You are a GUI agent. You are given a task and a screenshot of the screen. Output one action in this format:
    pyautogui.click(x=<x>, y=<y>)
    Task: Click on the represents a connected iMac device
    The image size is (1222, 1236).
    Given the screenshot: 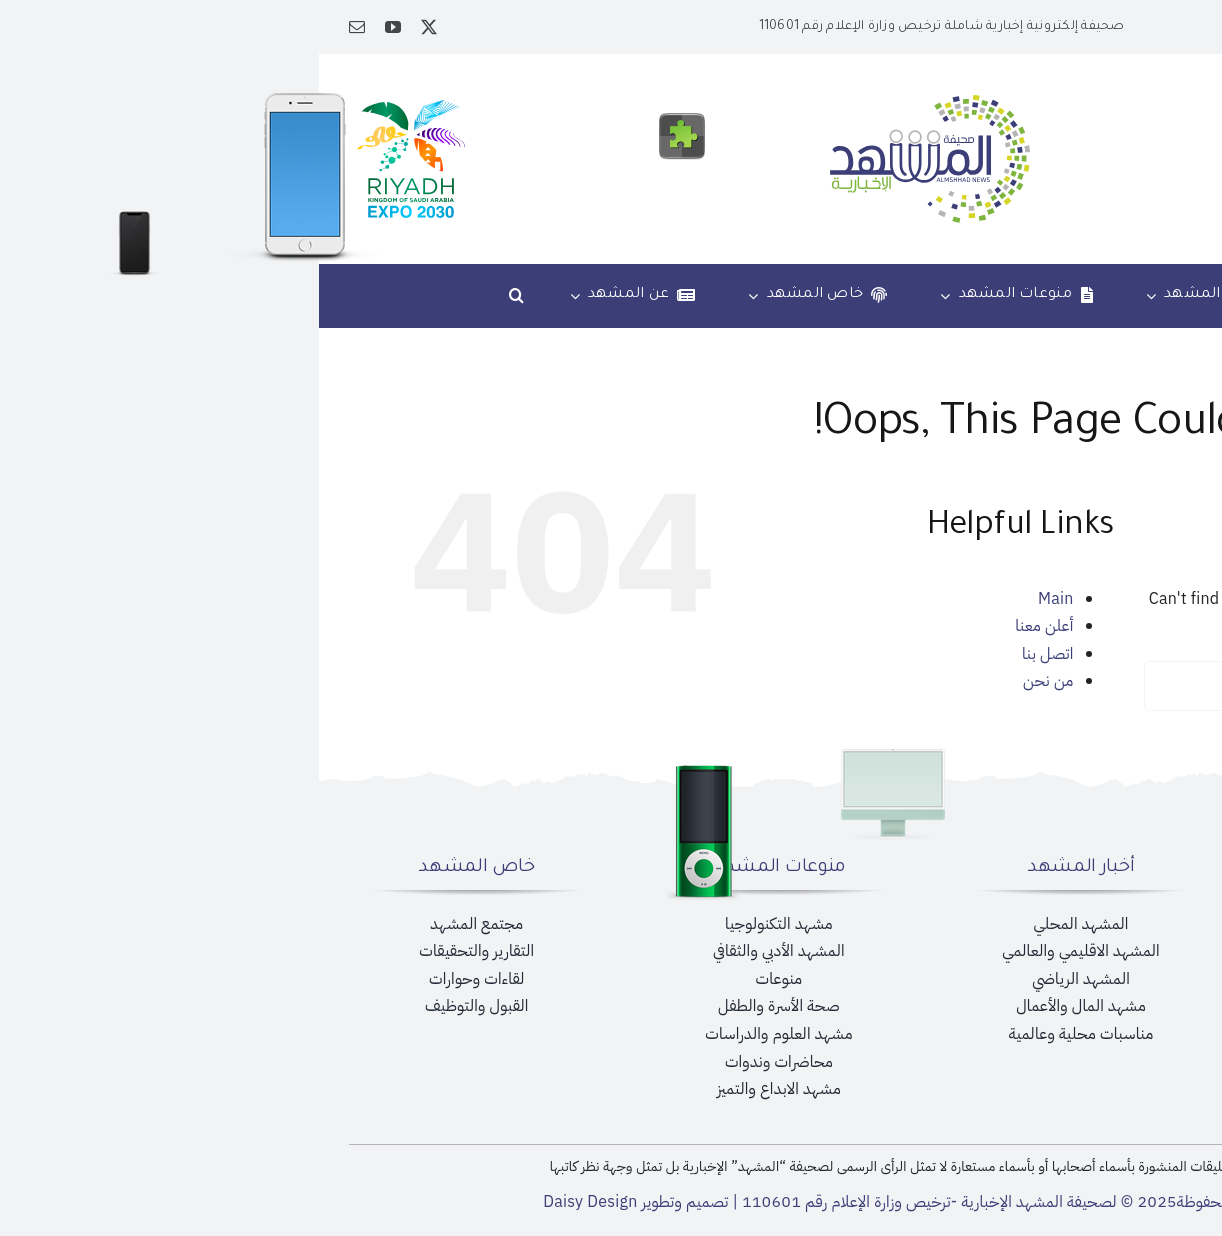 What is the action you would take?
    pyautogui.click(x=893, y=791)
    